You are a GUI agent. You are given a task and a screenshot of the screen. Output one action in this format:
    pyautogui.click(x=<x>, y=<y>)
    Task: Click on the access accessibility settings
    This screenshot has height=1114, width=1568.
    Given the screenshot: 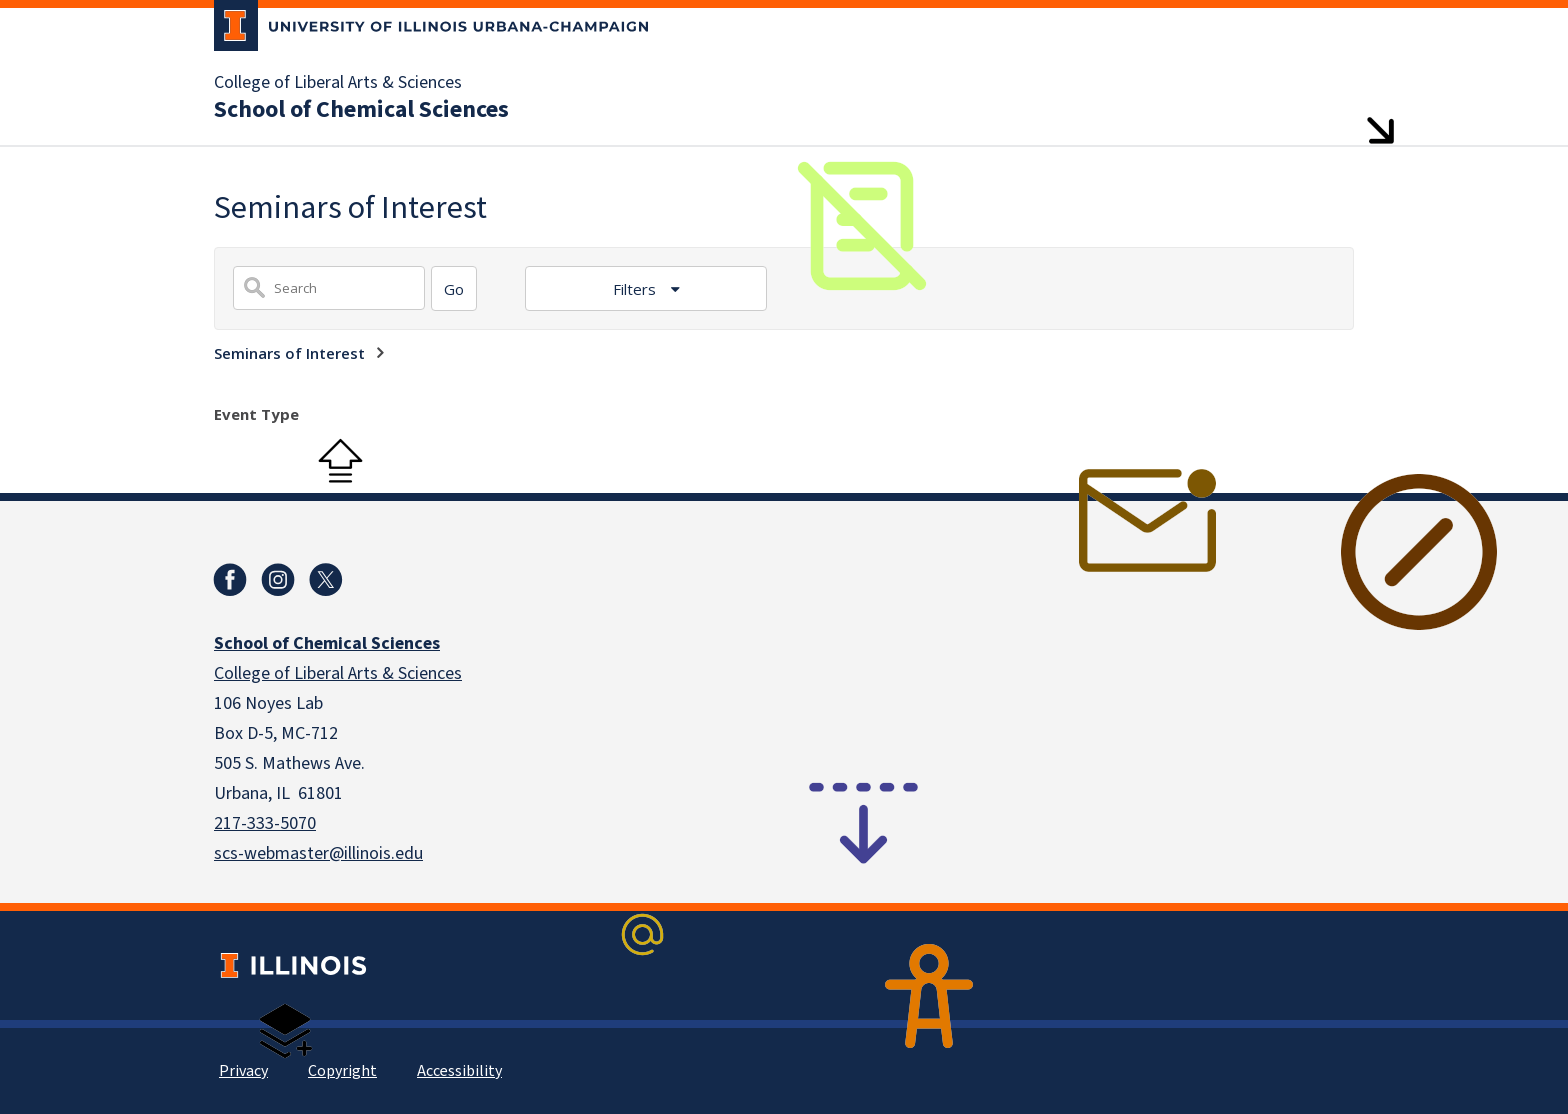 What is the action you would take?
    pyautogui.click(x=929, y=996)
    